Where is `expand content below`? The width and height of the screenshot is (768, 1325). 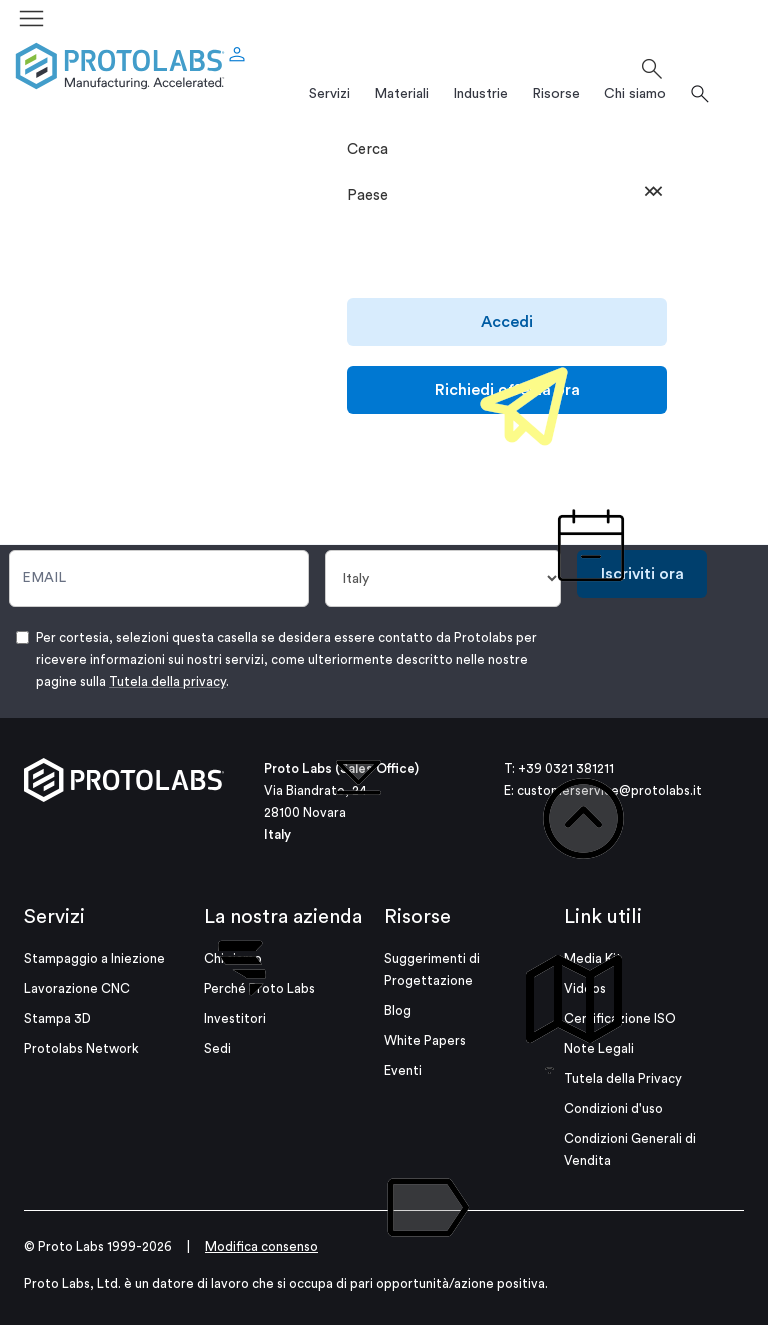 expand content below is located at coordinates (358, 776).